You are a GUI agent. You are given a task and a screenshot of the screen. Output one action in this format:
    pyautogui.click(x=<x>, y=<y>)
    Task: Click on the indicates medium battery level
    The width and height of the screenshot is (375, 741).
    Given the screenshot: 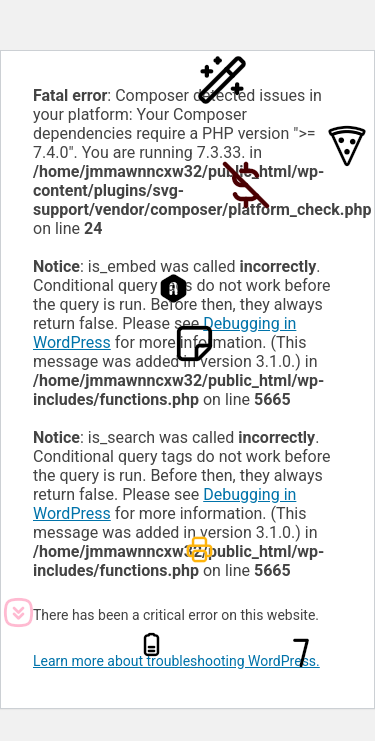 What is the action you would take?
    pyautogui.click(x=151, y=644)
    